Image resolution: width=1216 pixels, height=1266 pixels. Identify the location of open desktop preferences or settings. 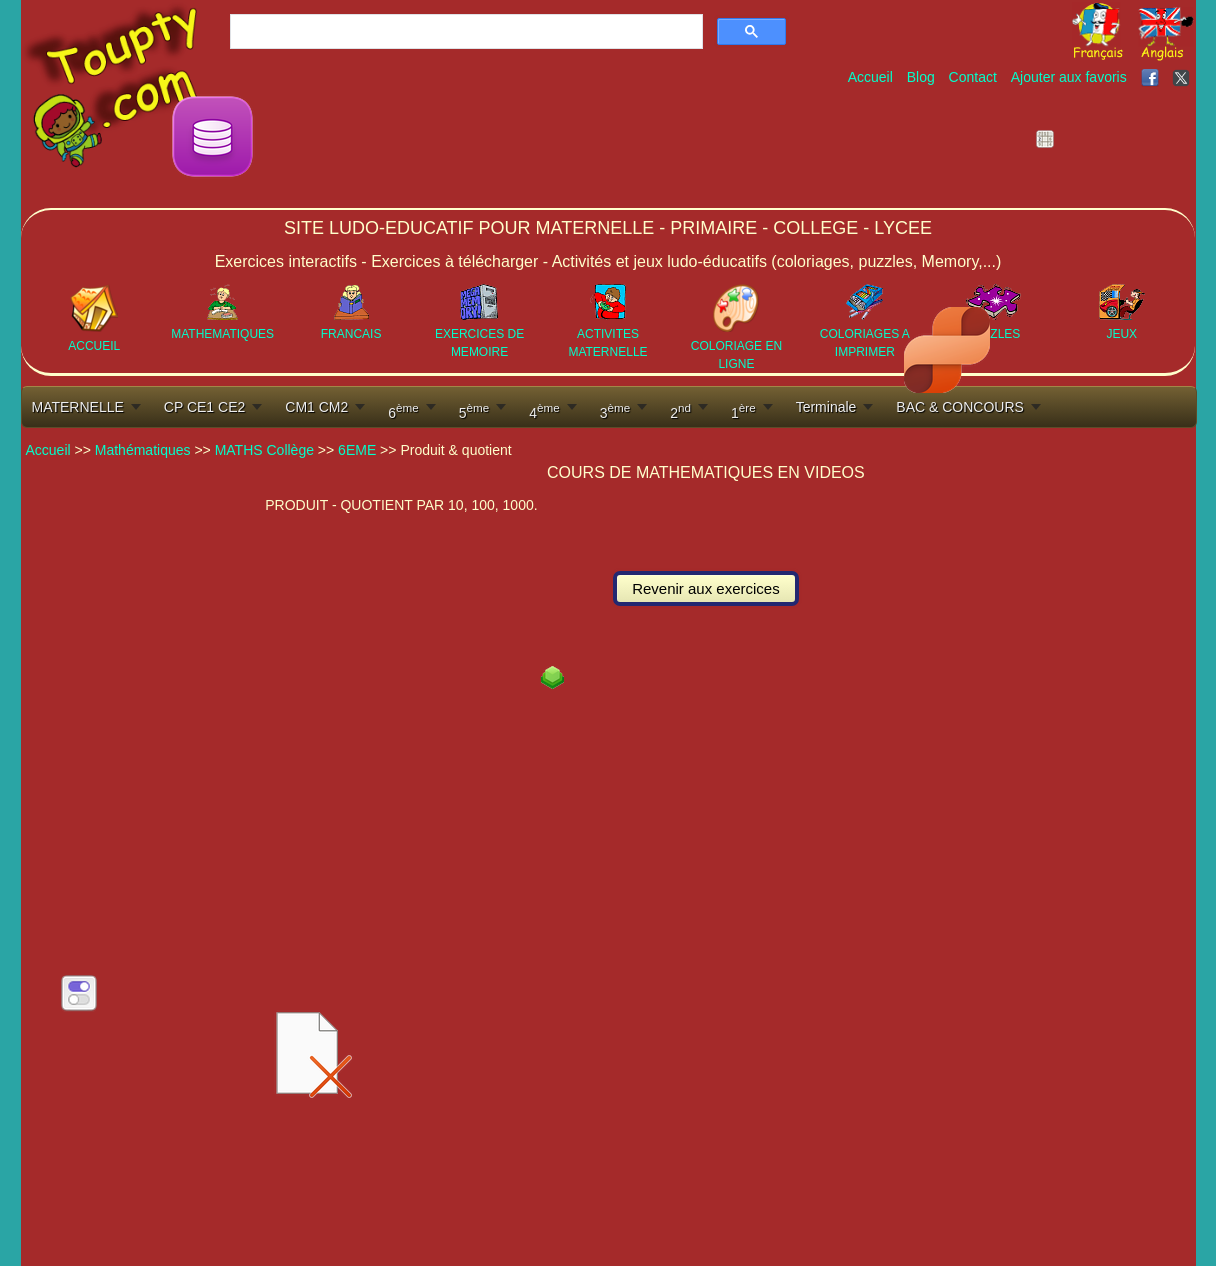
(79, 993).